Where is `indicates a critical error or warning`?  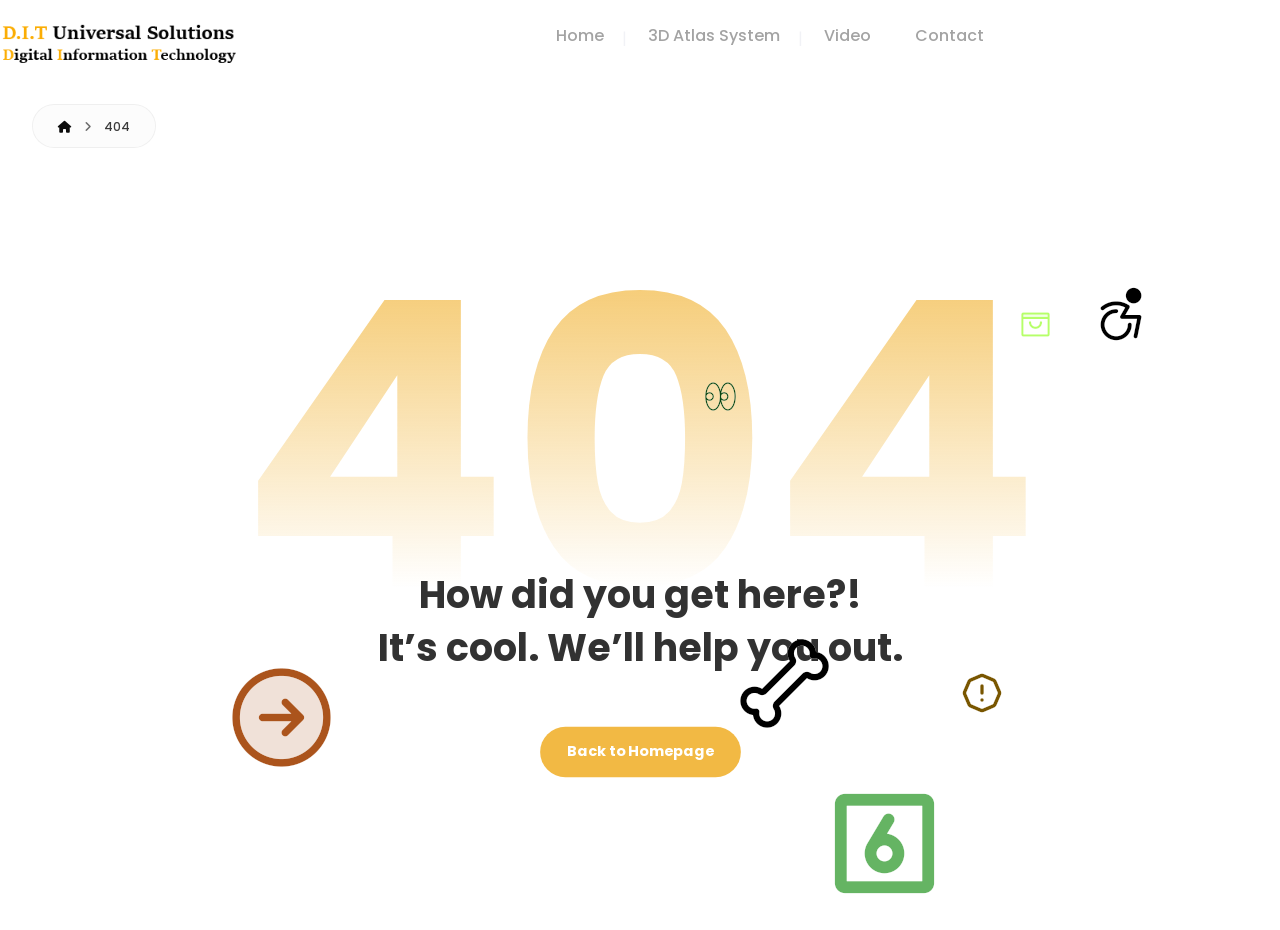 indicates a critical error or warning is located at coordinates (982, 693).